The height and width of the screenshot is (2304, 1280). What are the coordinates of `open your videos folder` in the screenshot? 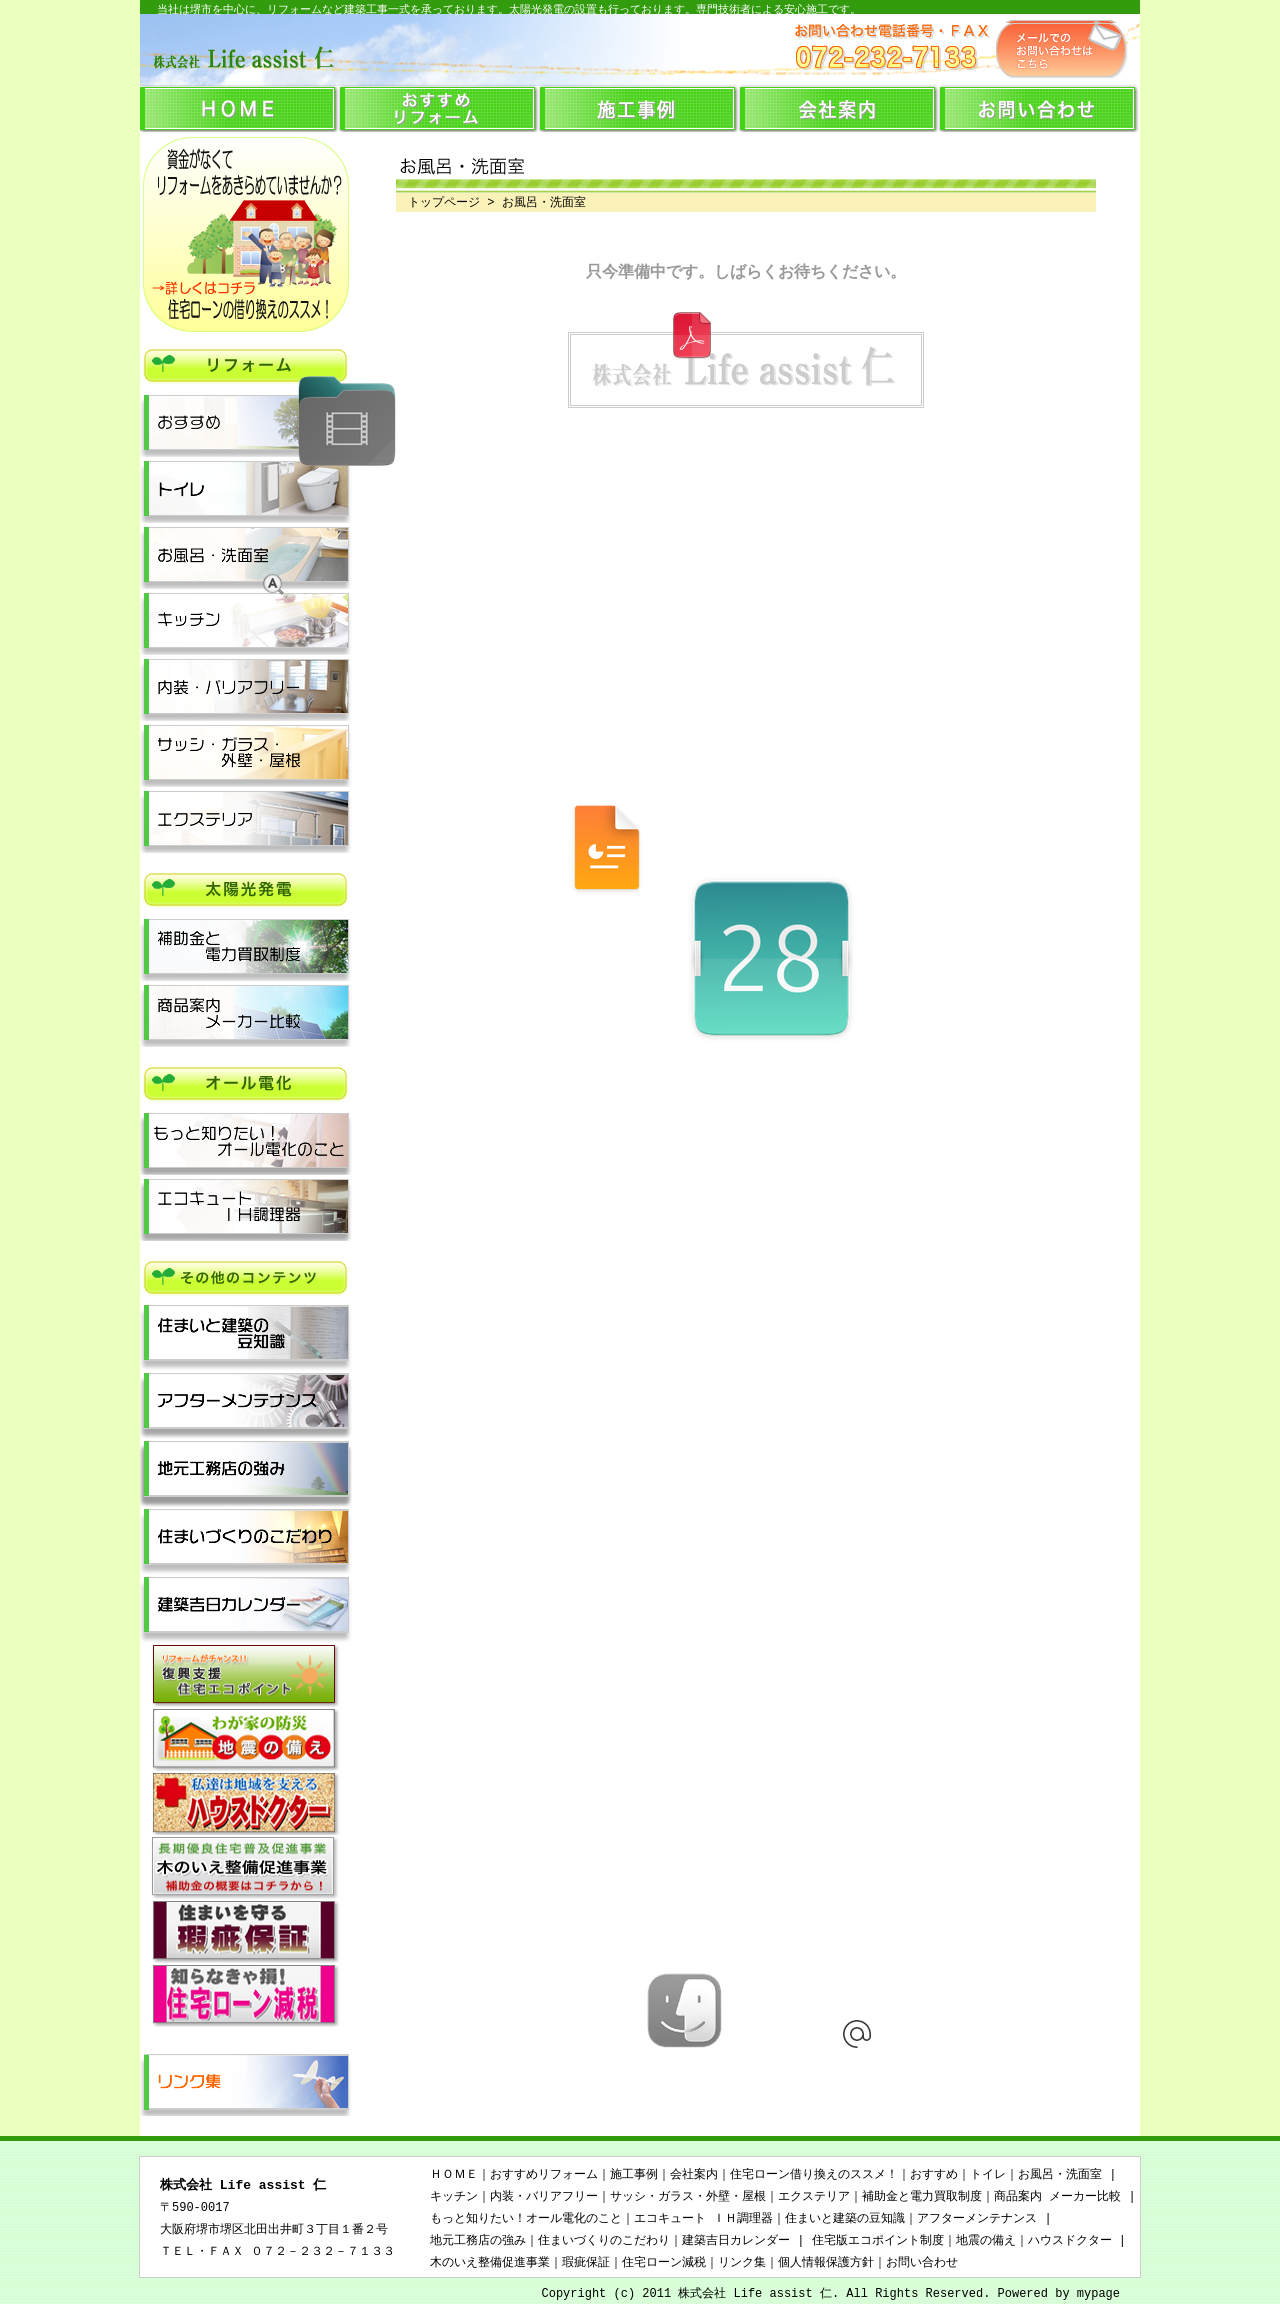 It's located at (347, 421).